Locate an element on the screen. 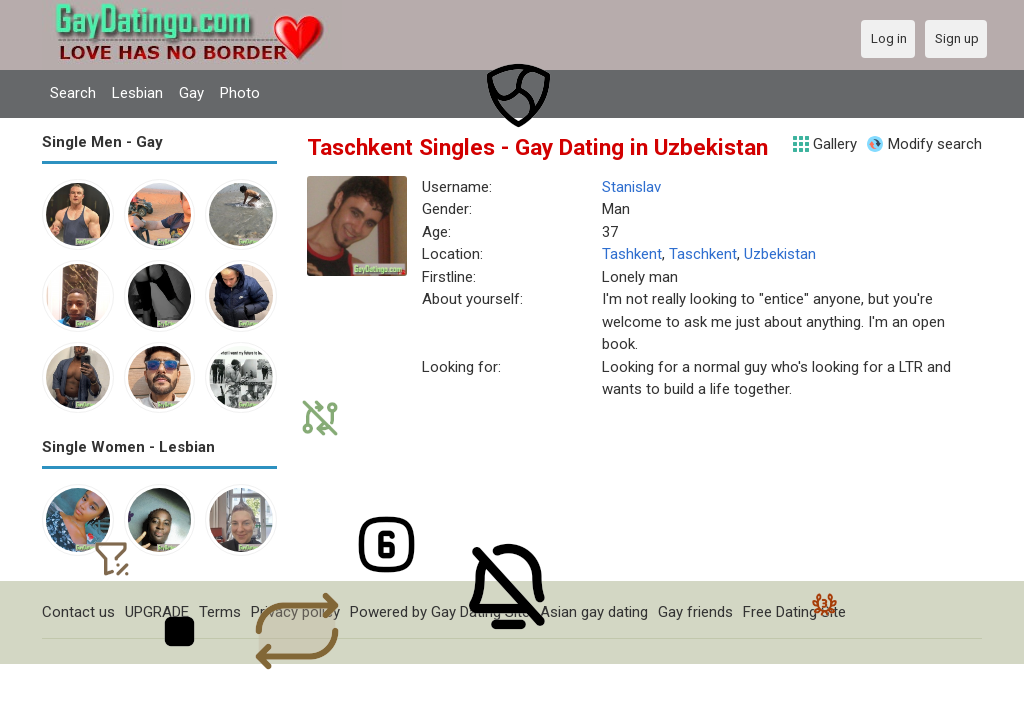 The image size is (1024, 720). filter results by discounted items is located at coordinates (111, 558).